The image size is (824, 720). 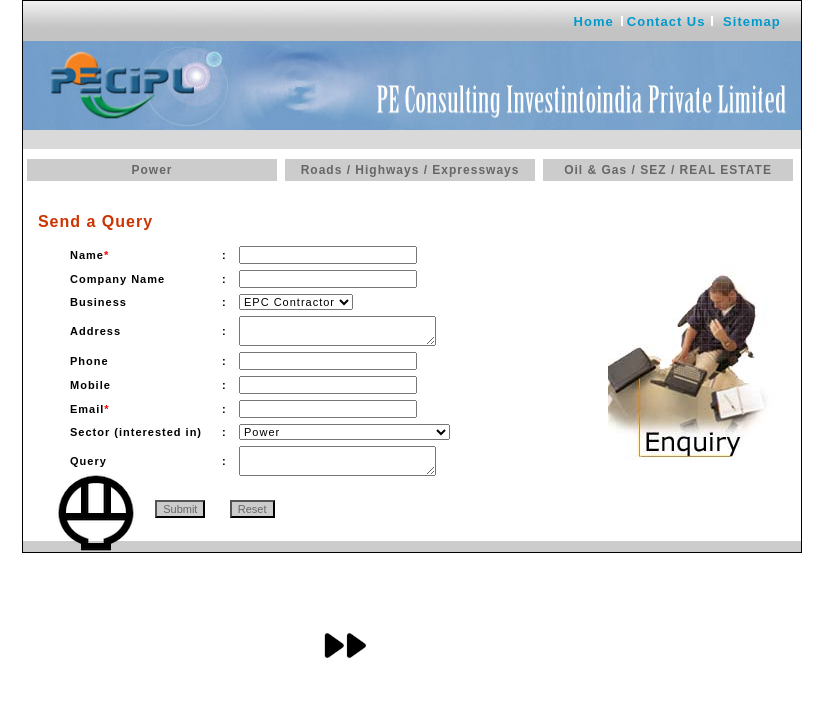 I want to click on skip forward in media playback, so click(x=344, y=645).